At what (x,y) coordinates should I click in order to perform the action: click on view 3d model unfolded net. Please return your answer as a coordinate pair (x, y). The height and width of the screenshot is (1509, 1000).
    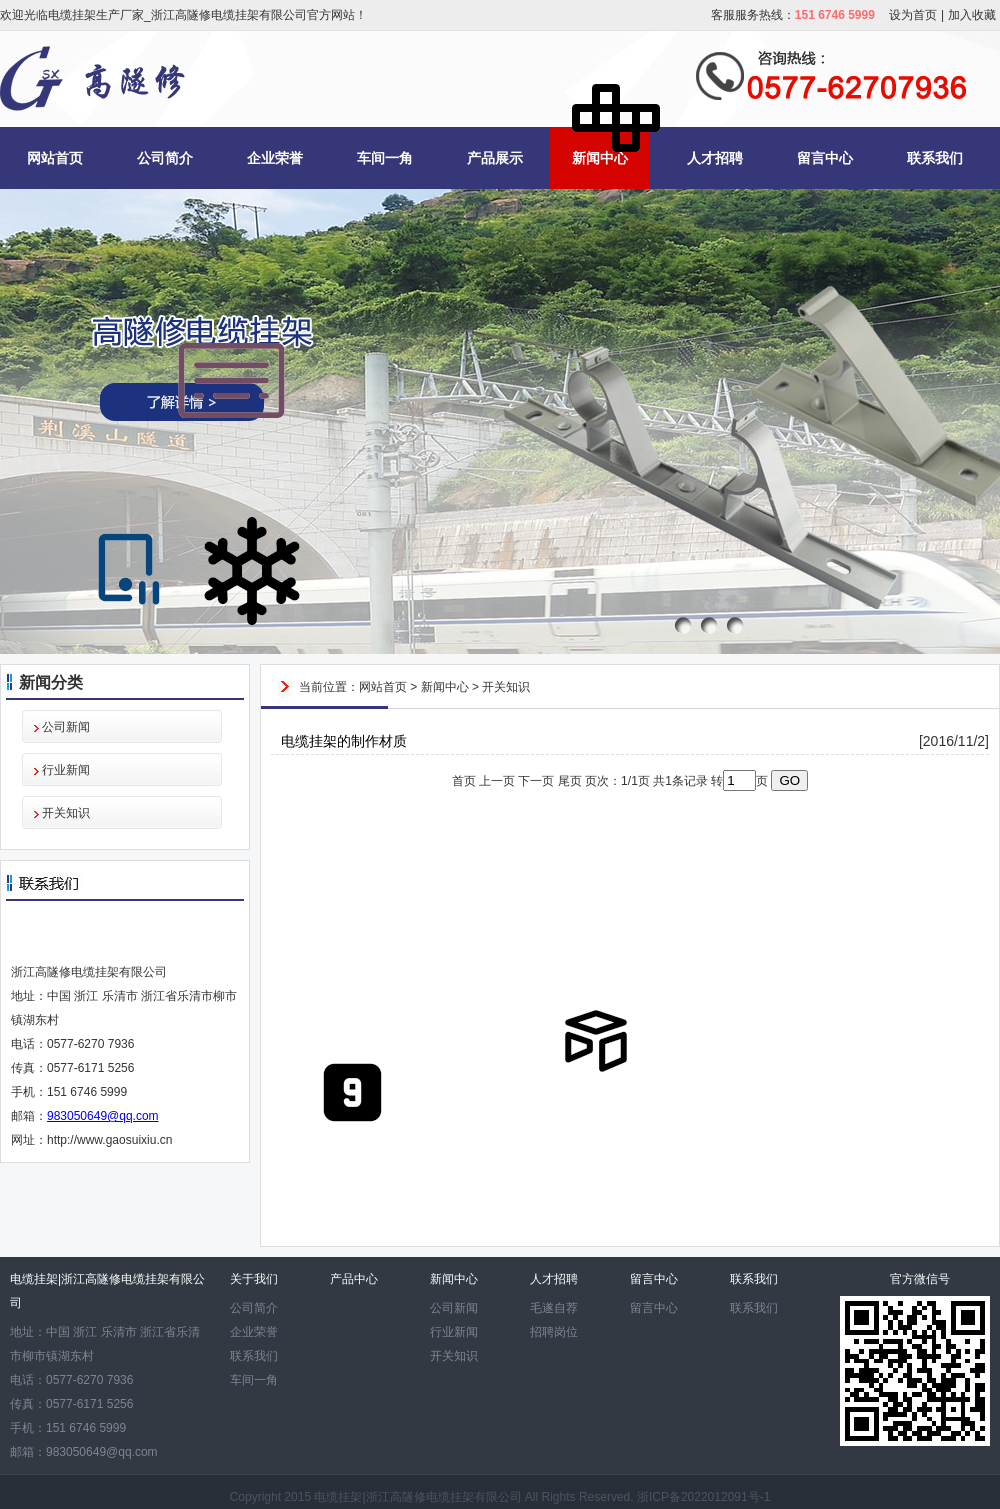
    Looking at the image, I should click on (616, 116).